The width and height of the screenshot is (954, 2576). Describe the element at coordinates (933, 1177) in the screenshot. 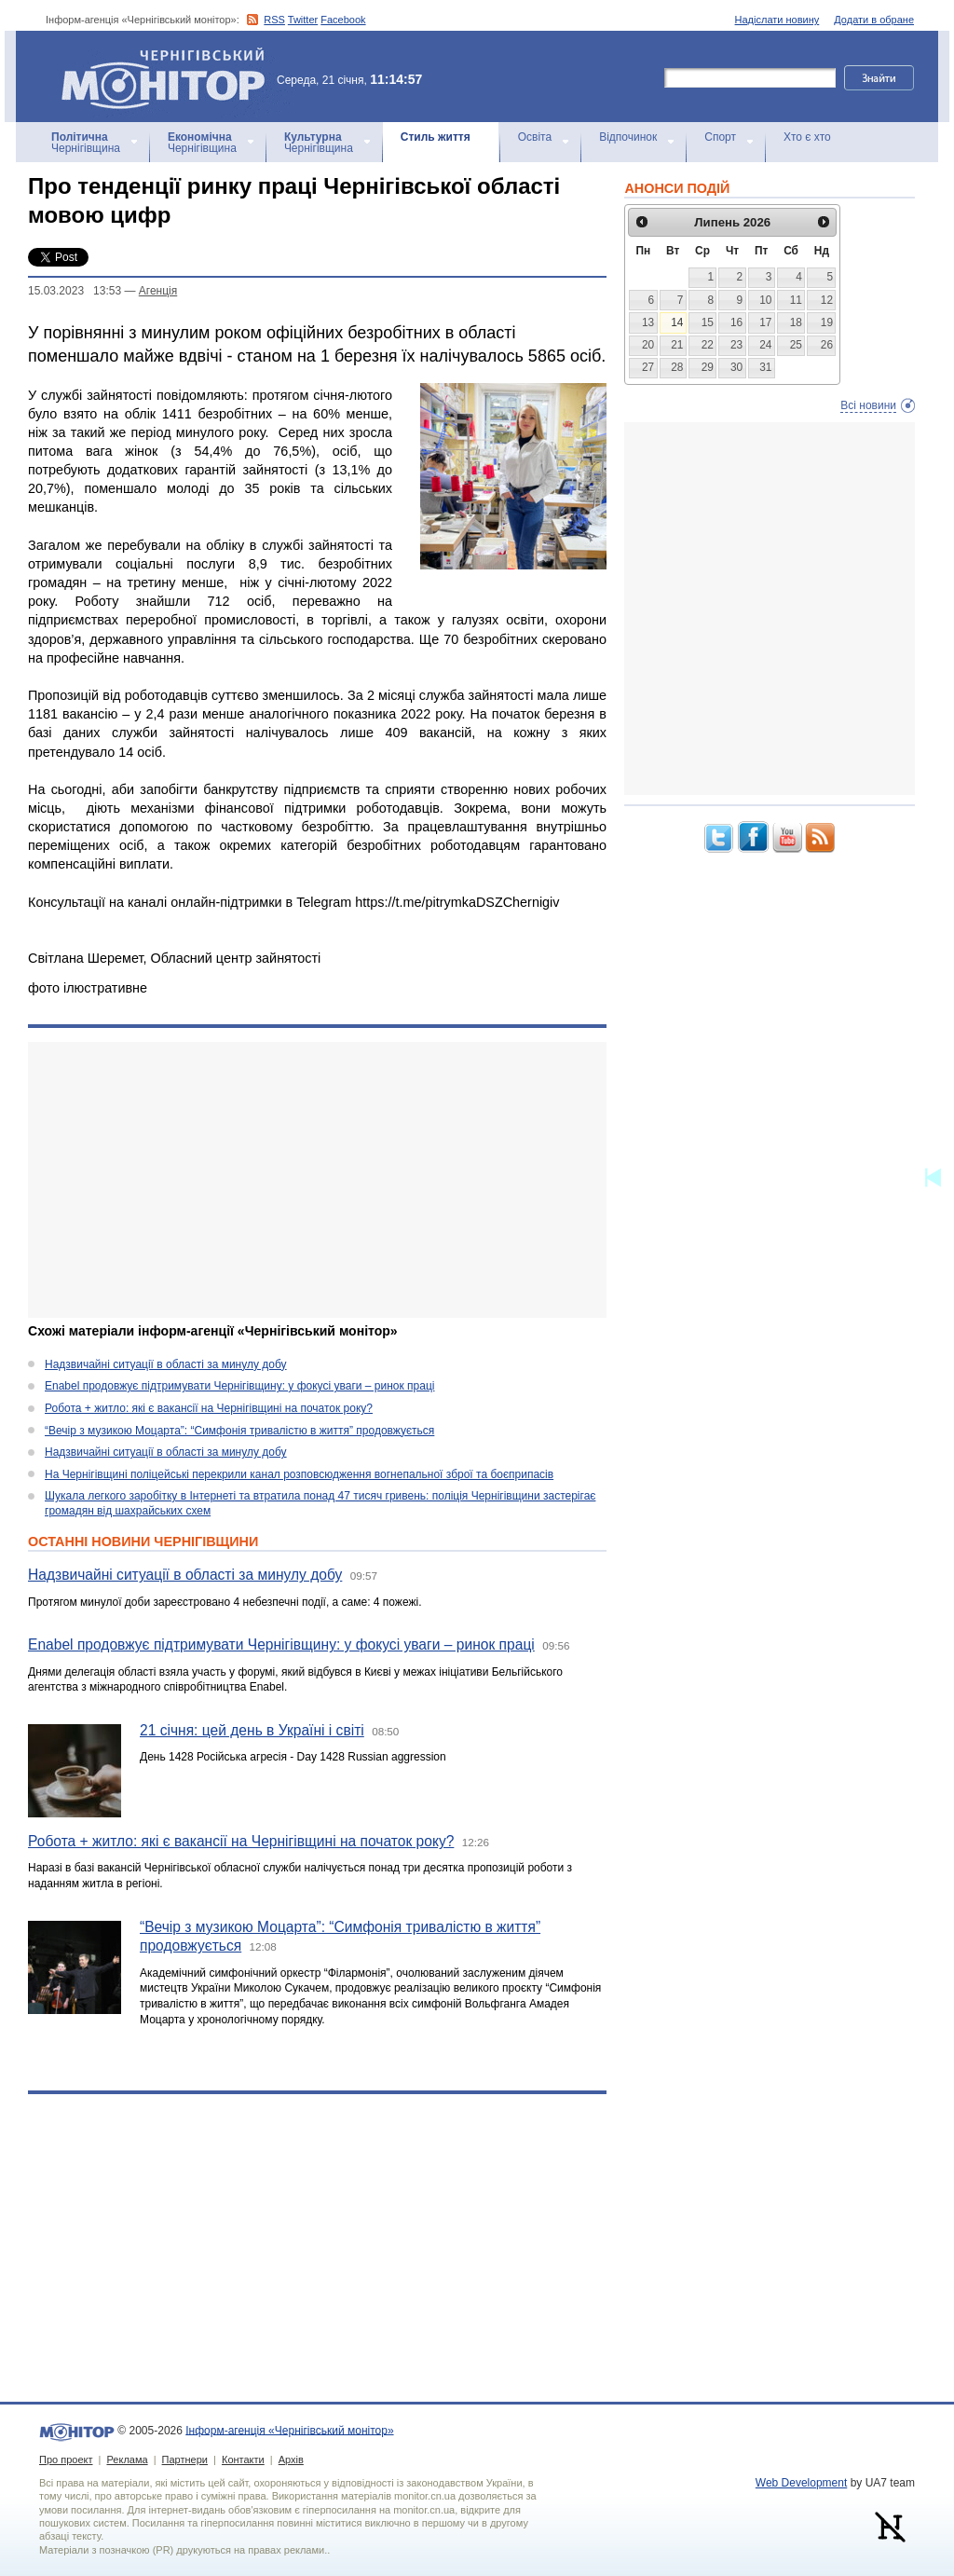

I see `skip to previous track` at that location.